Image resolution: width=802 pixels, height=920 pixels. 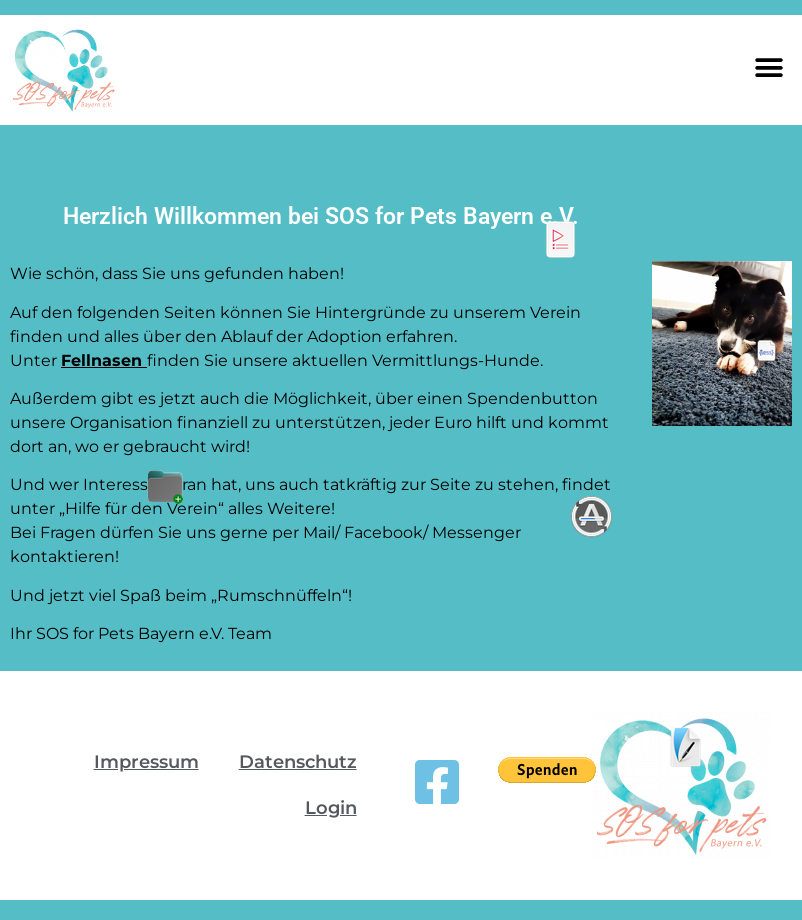 I want to click on a LESS stylesheet file, so click(x=766, y=350).